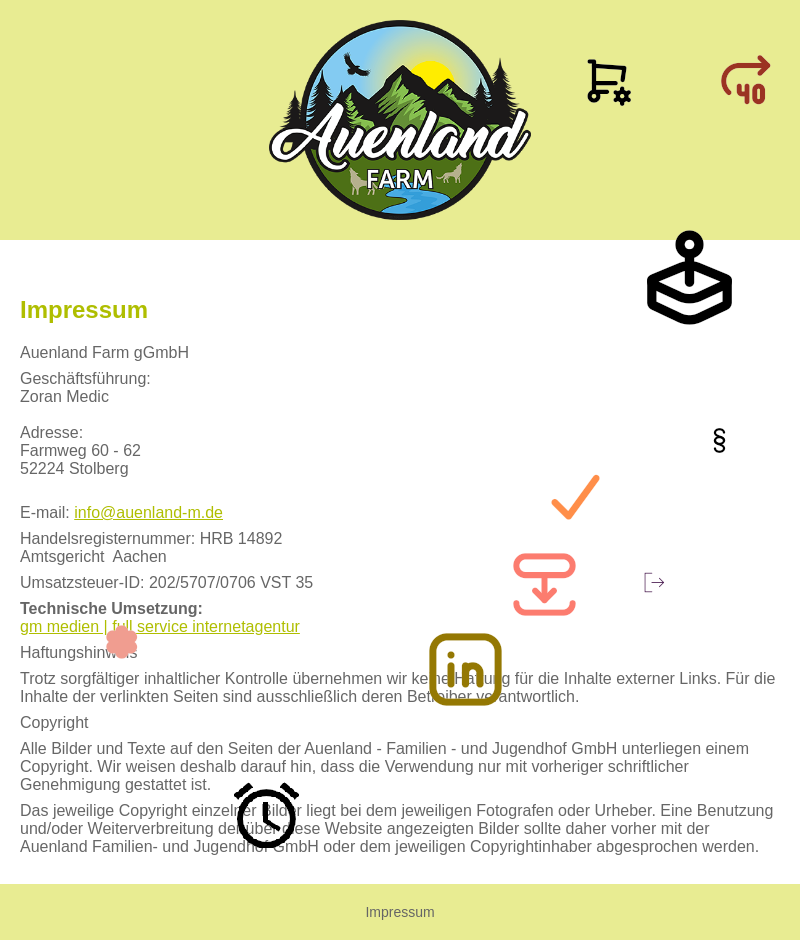  Describe the element at coordinates (607, 81) in the screenshot. I see `access shopping cart settings` at that location.